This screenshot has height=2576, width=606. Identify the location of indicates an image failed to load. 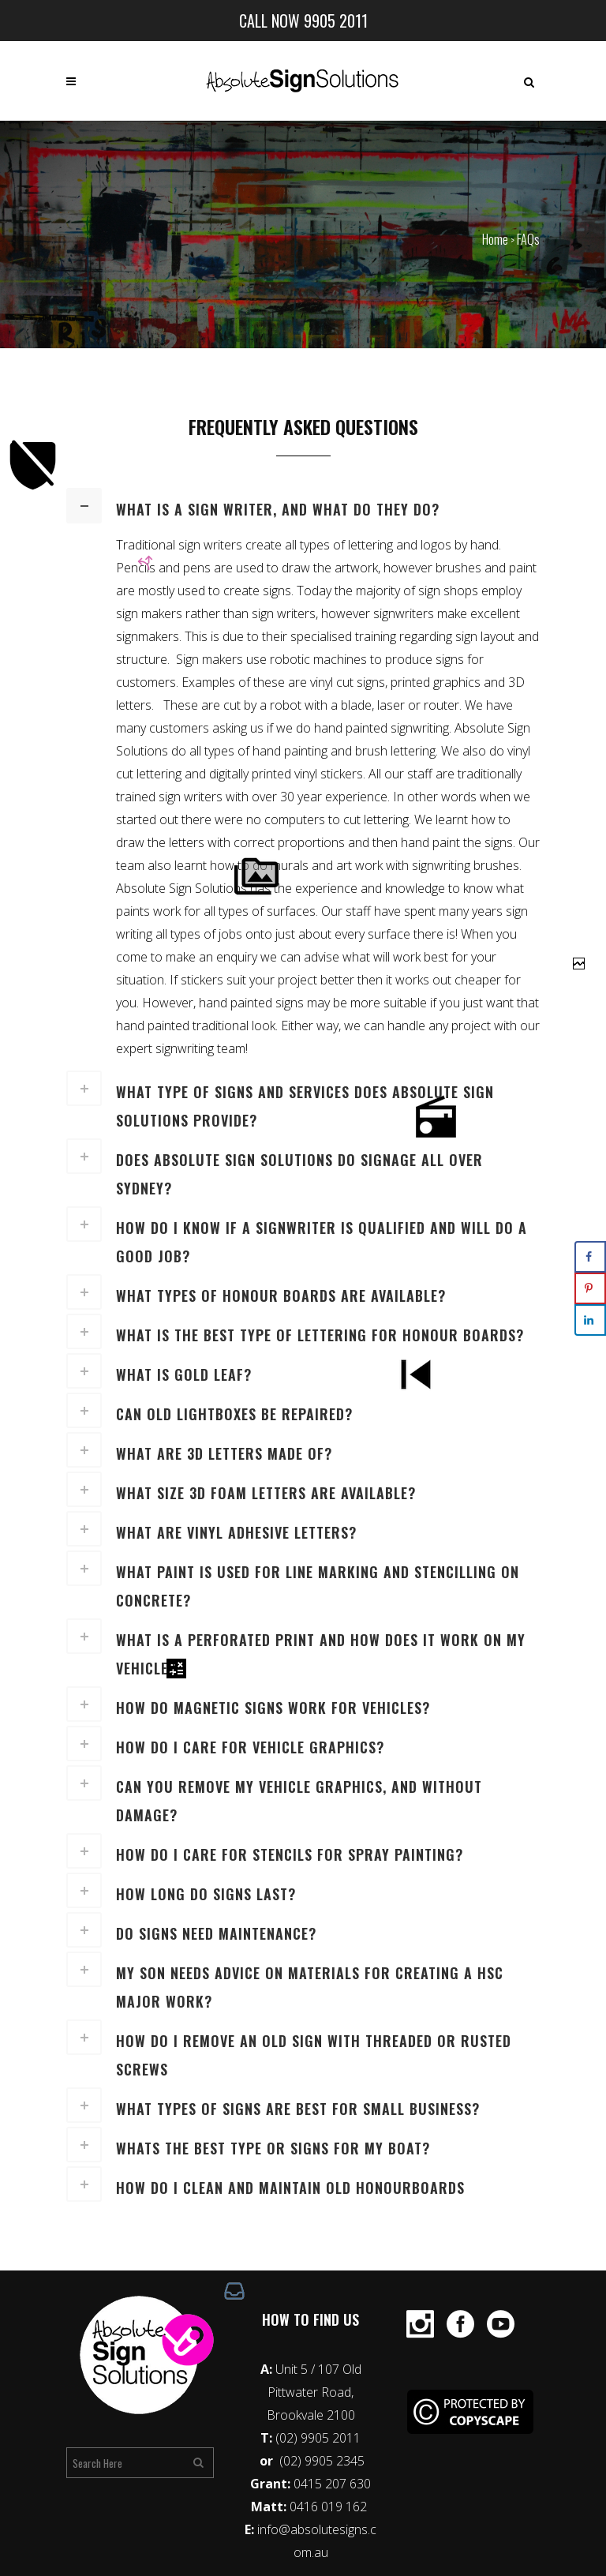
(578, 963).